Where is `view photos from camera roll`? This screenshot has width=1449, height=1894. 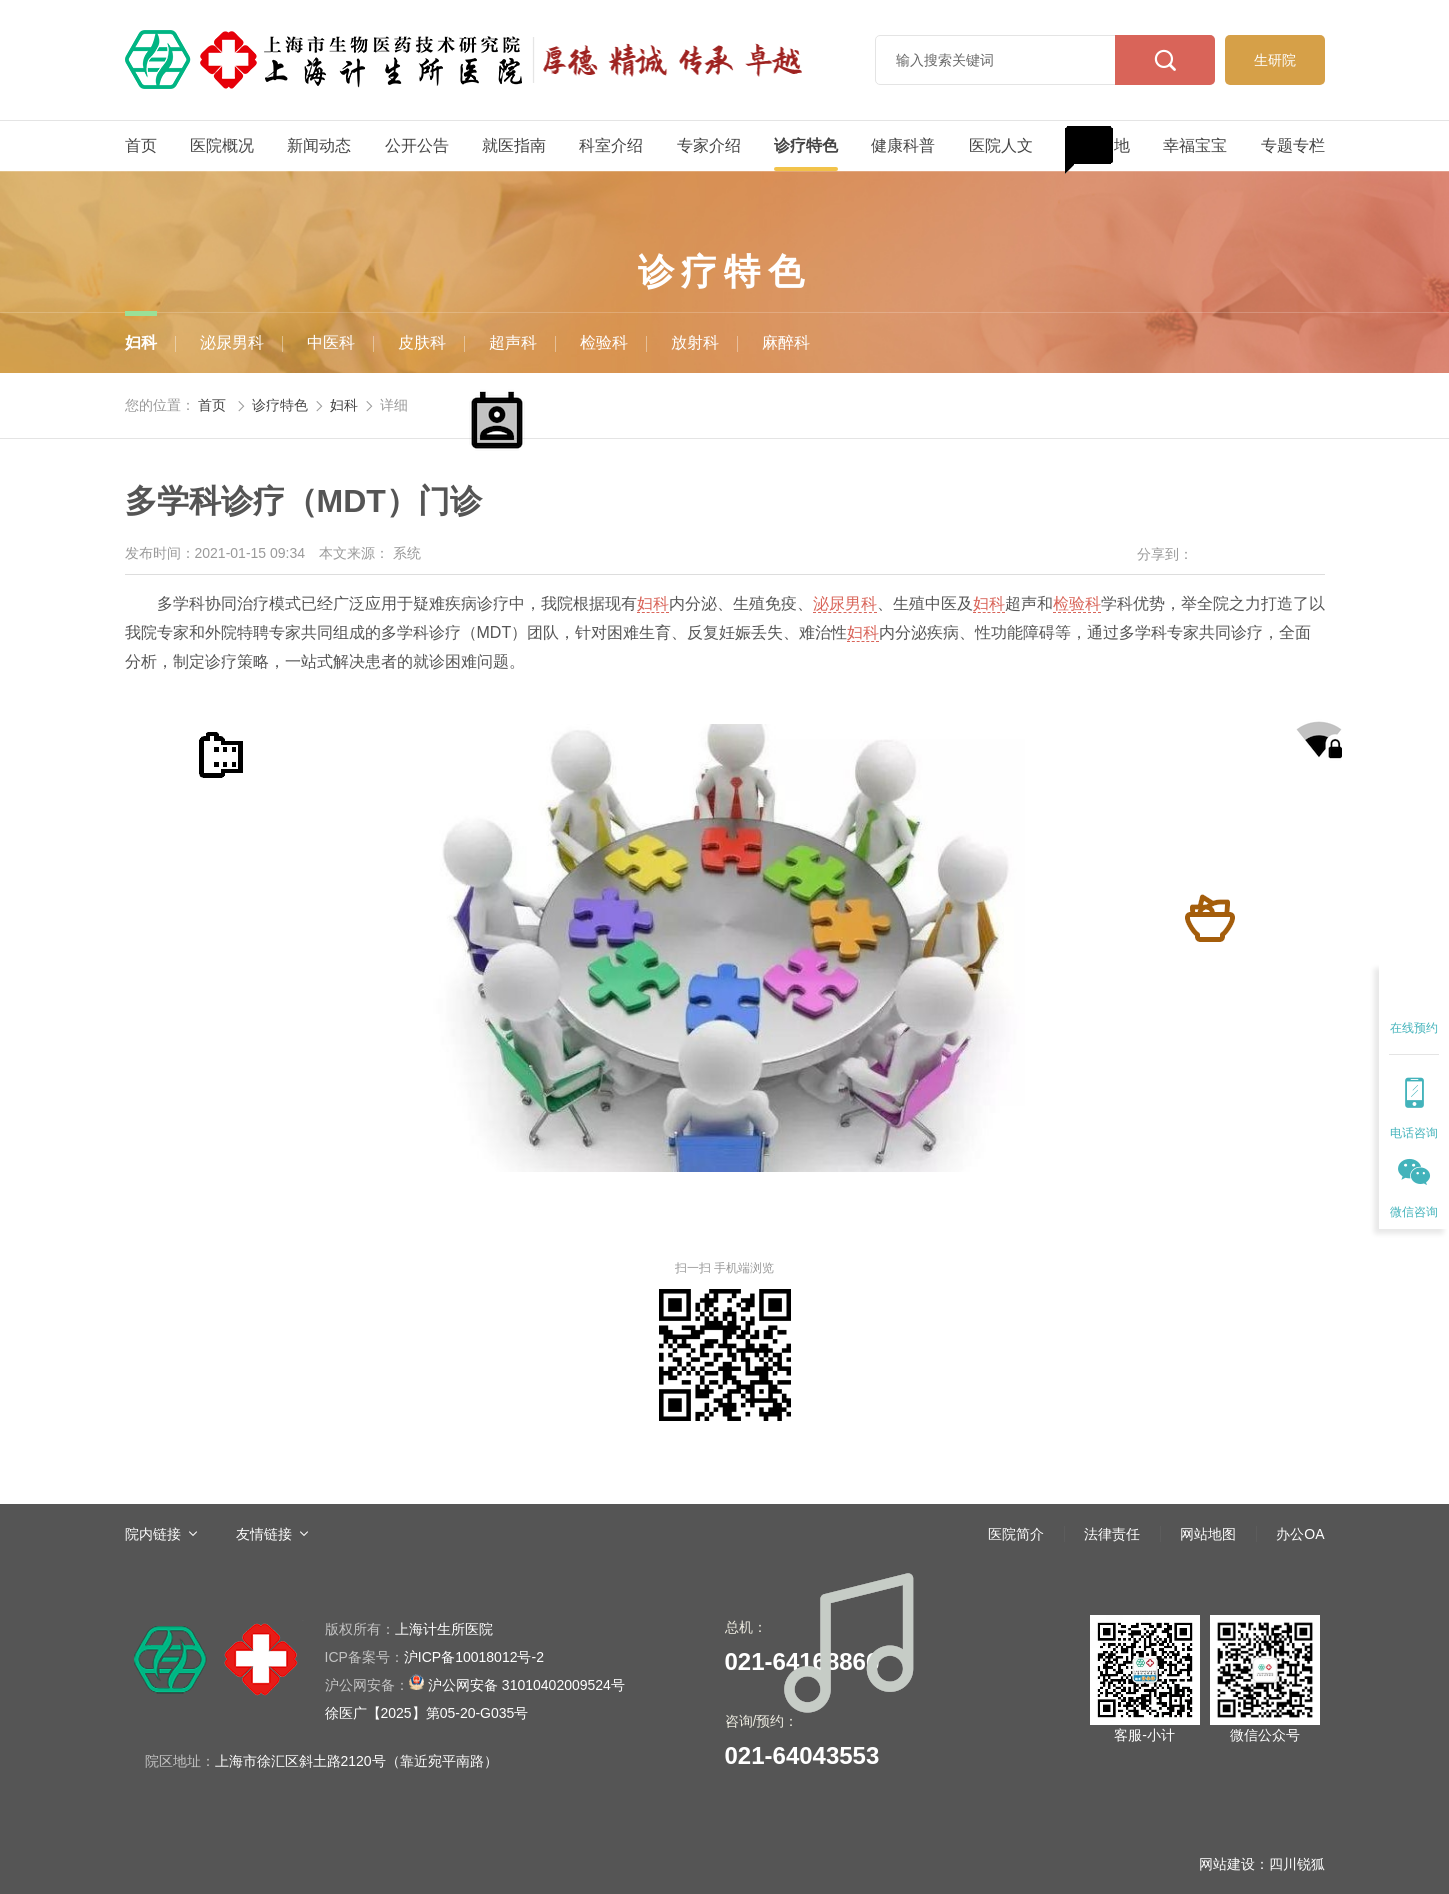 view photos from camera roll is located at coordinates (221, 756).